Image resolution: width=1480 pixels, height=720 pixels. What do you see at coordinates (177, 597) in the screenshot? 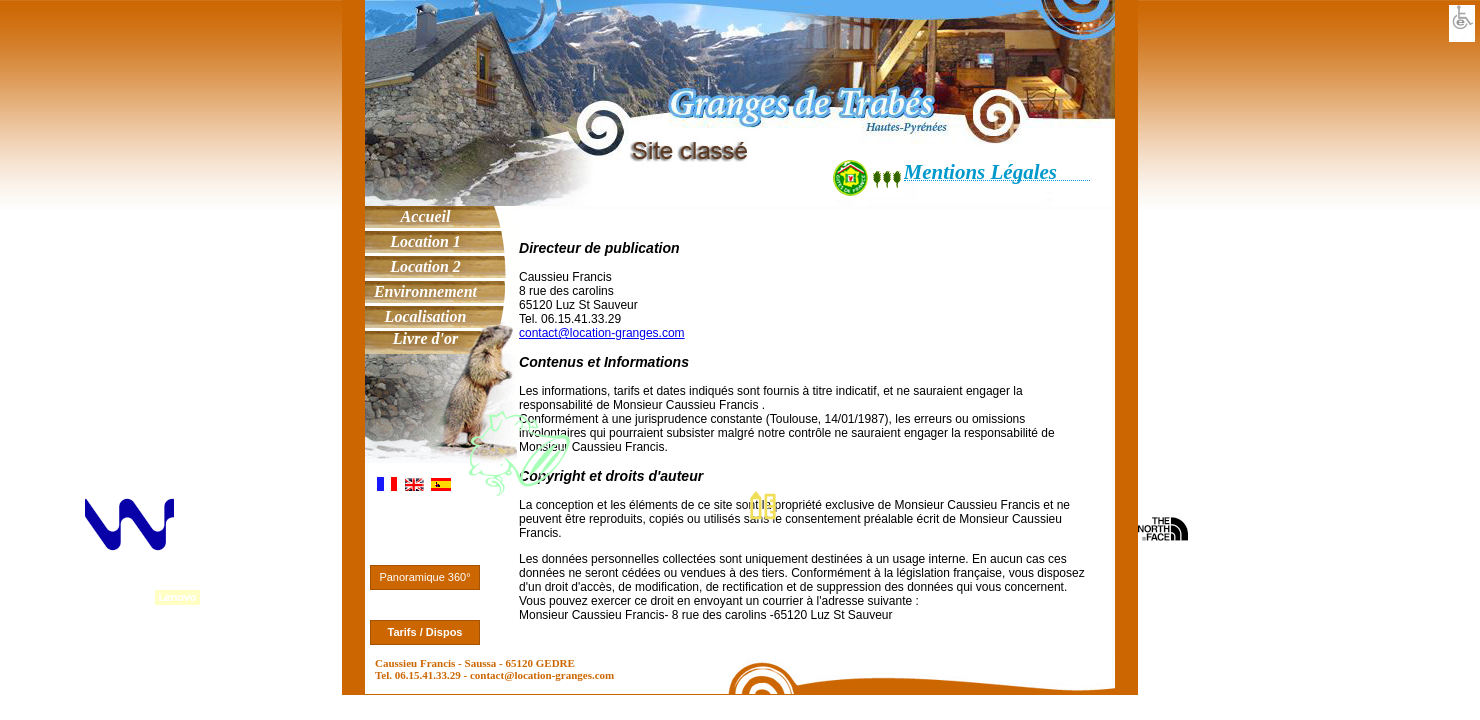
I see `Lenovo brand logo` at bounding box center [177, 597].